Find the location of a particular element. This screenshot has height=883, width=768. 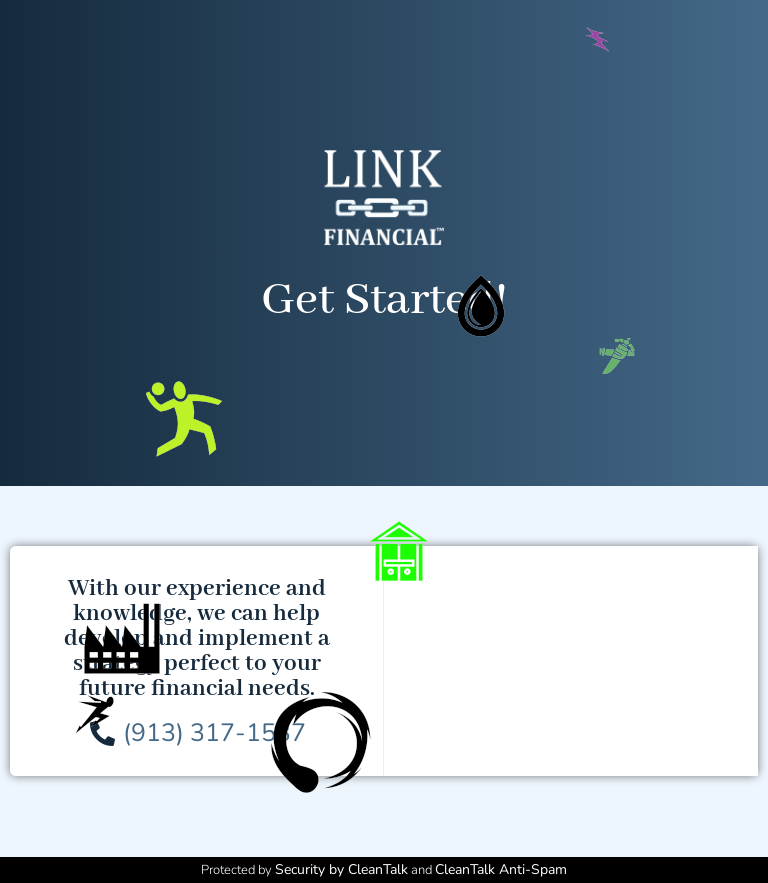

zen or meditation mode is located at coordinates (321, 742).